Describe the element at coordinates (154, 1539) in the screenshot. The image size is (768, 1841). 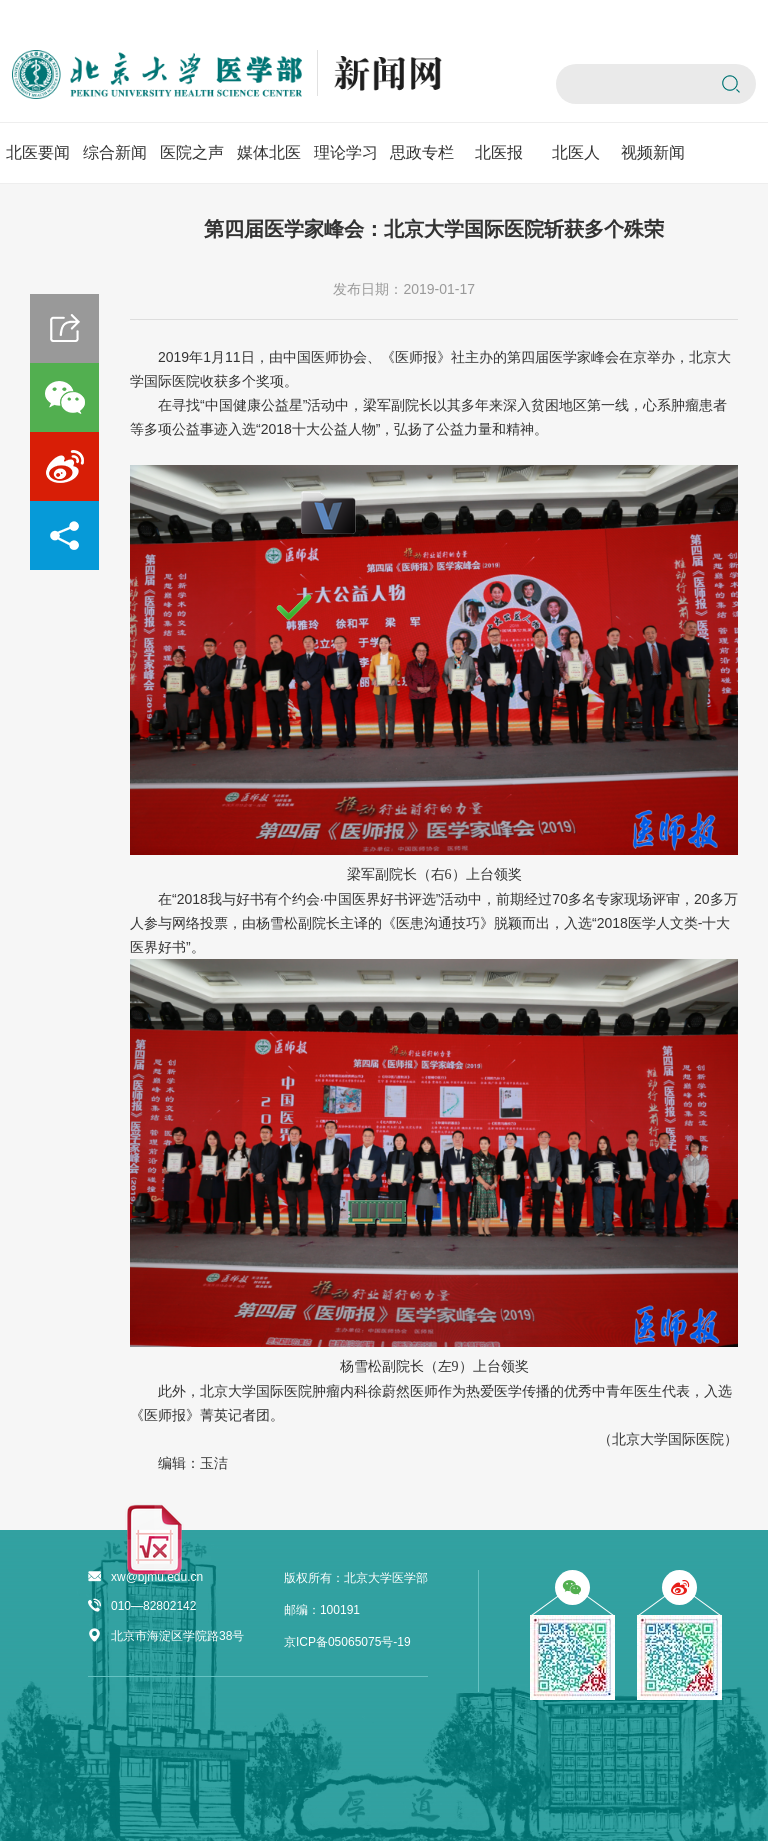
I see `libreoffice math formula template file` at that location.